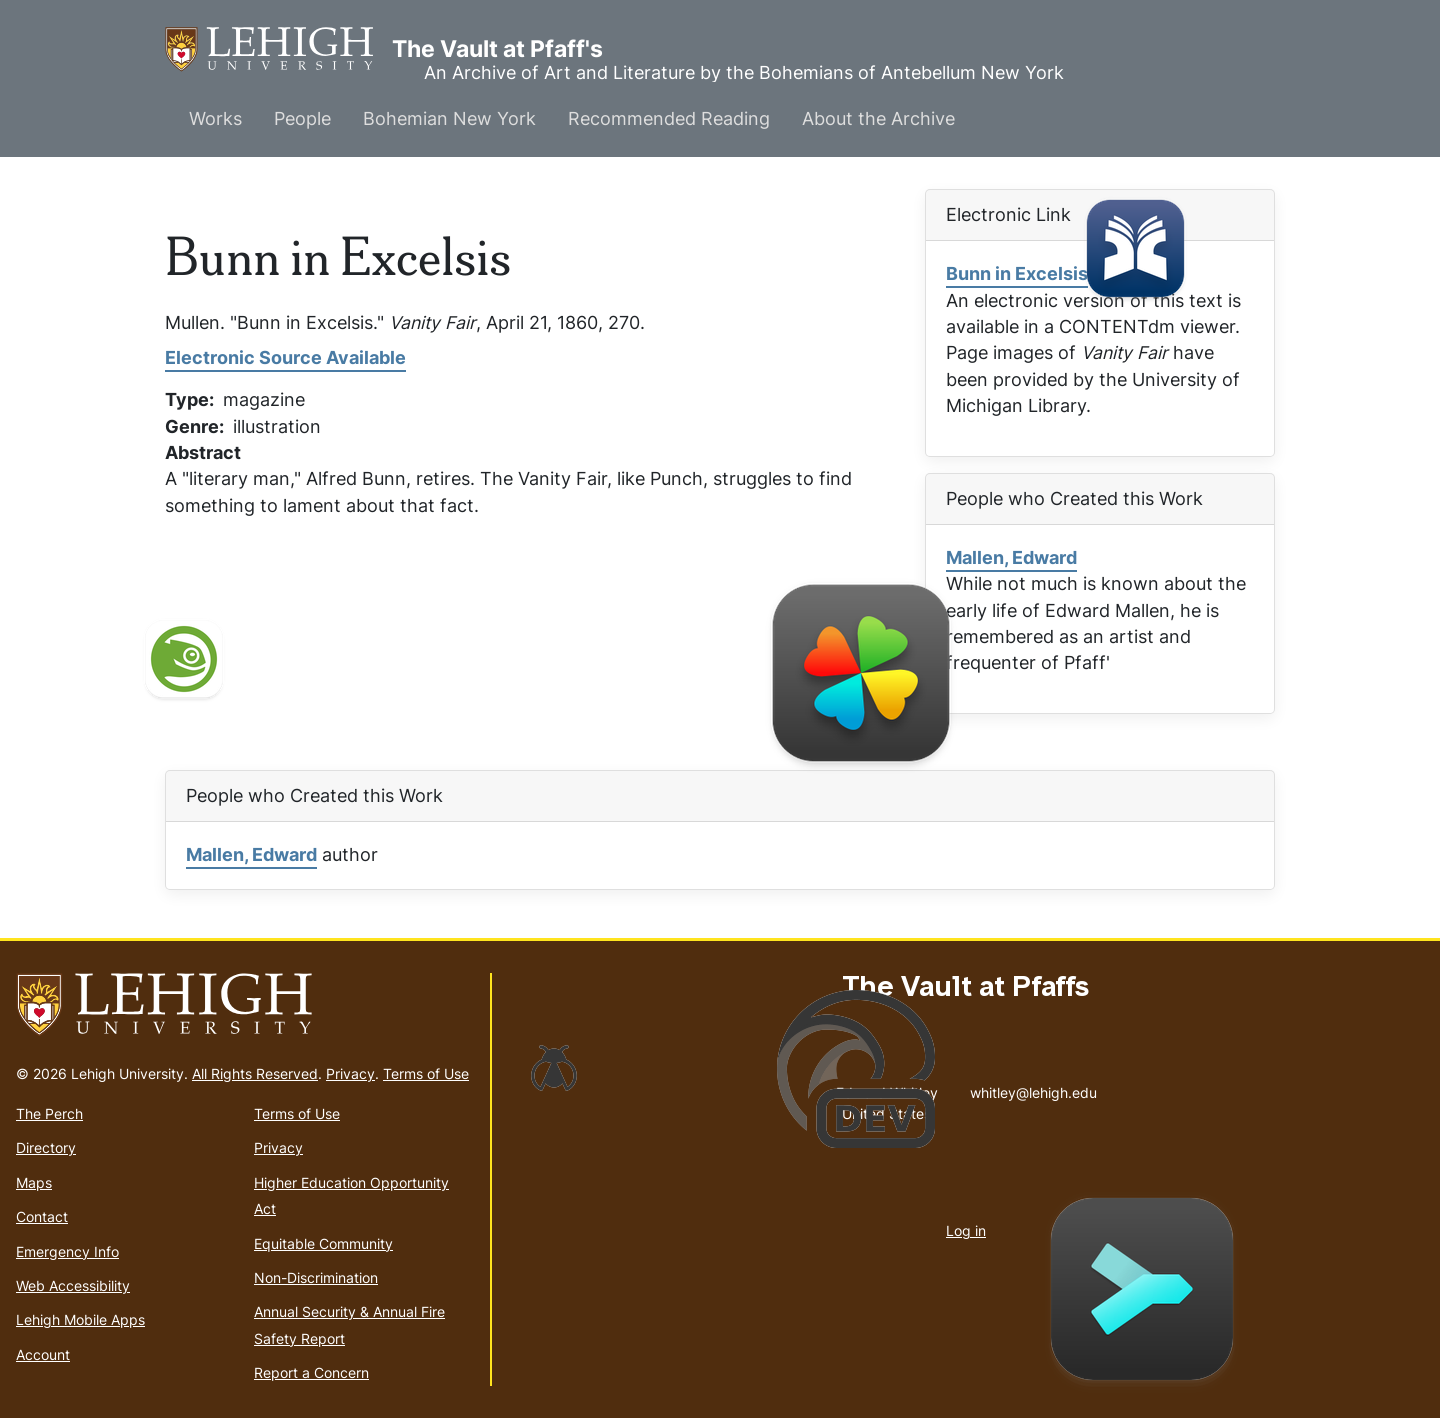 The image size is (1440, 1419). I want to click on open the openSUSE linux application, so click(184, 659).